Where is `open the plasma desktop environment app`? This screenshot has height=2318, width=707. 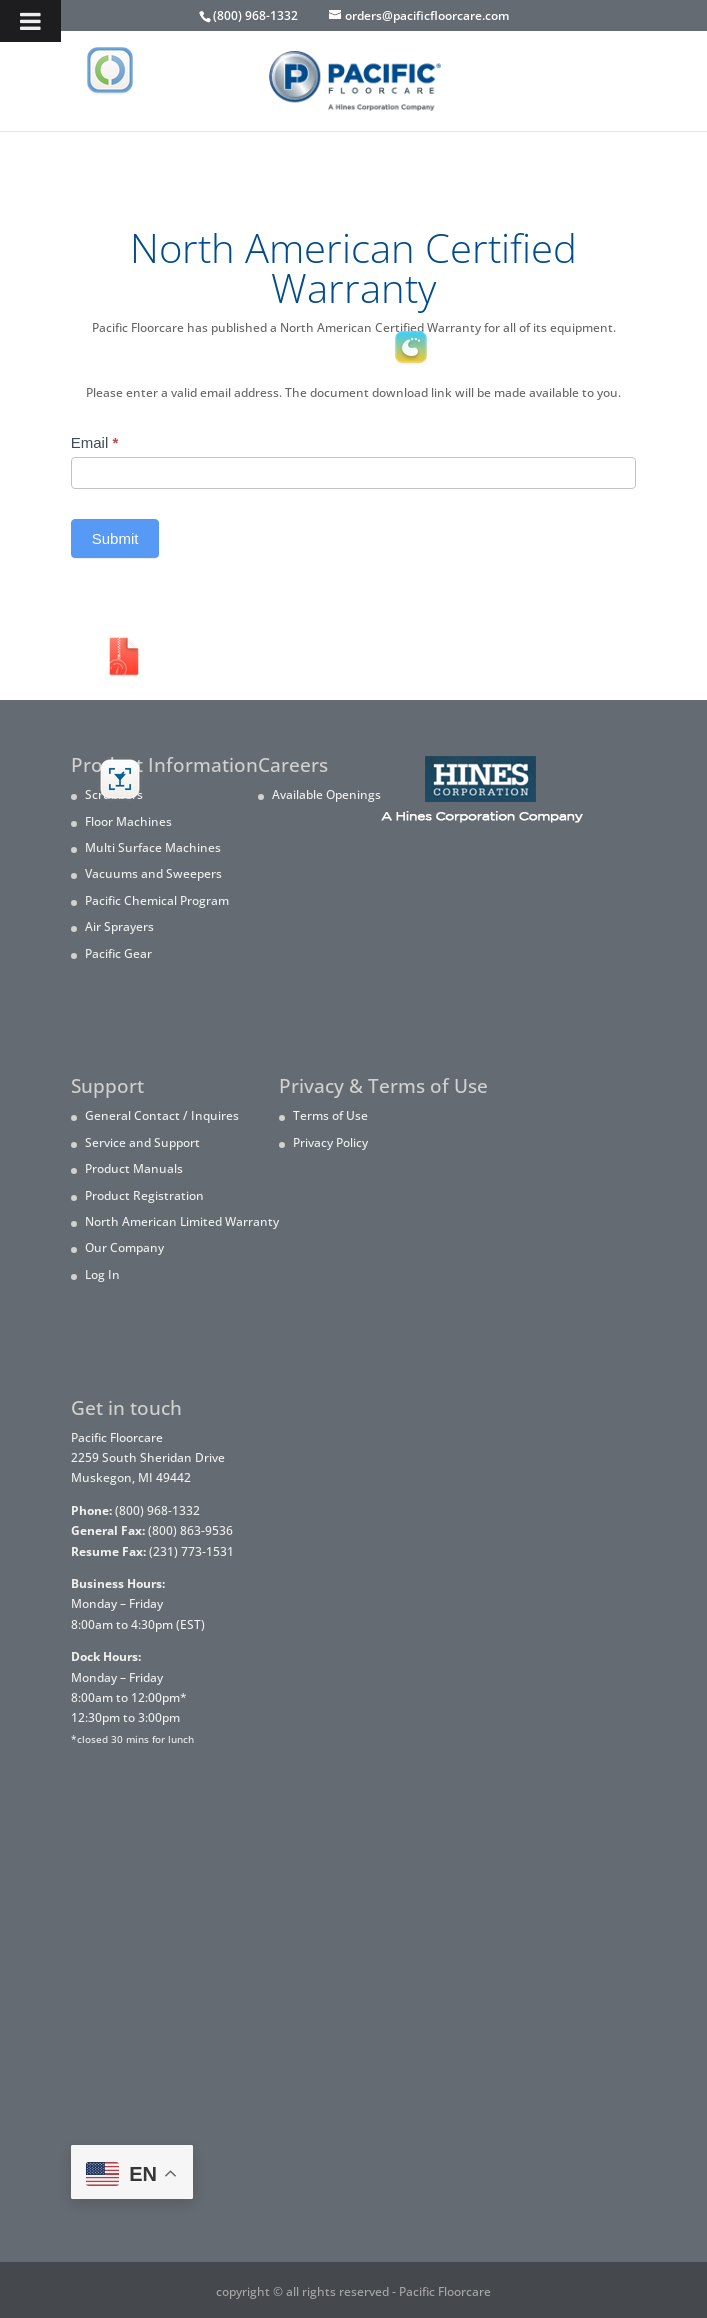
open the plasma desktop environment app is located at coordinates (411, 347).